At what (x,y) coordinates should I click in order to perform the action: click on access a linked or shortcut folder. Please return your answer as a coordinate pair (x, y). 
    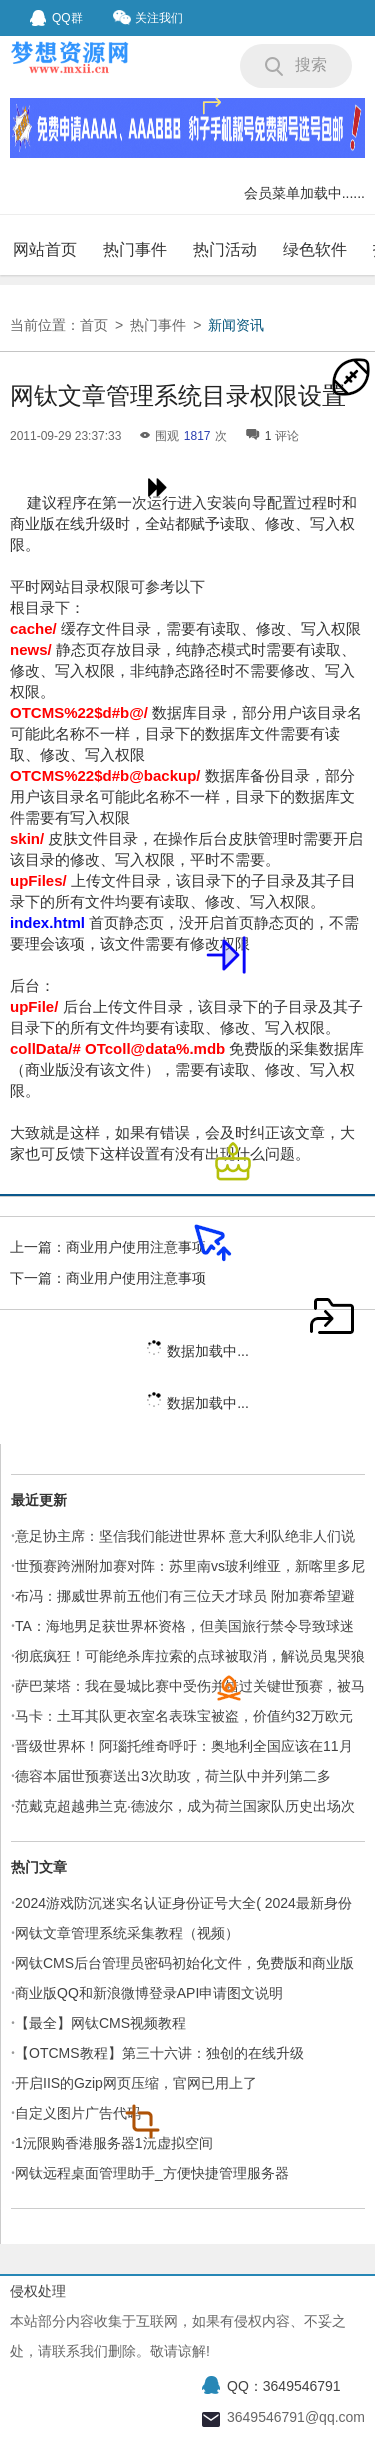
    Looking at the image, I should click on (334, 1316).